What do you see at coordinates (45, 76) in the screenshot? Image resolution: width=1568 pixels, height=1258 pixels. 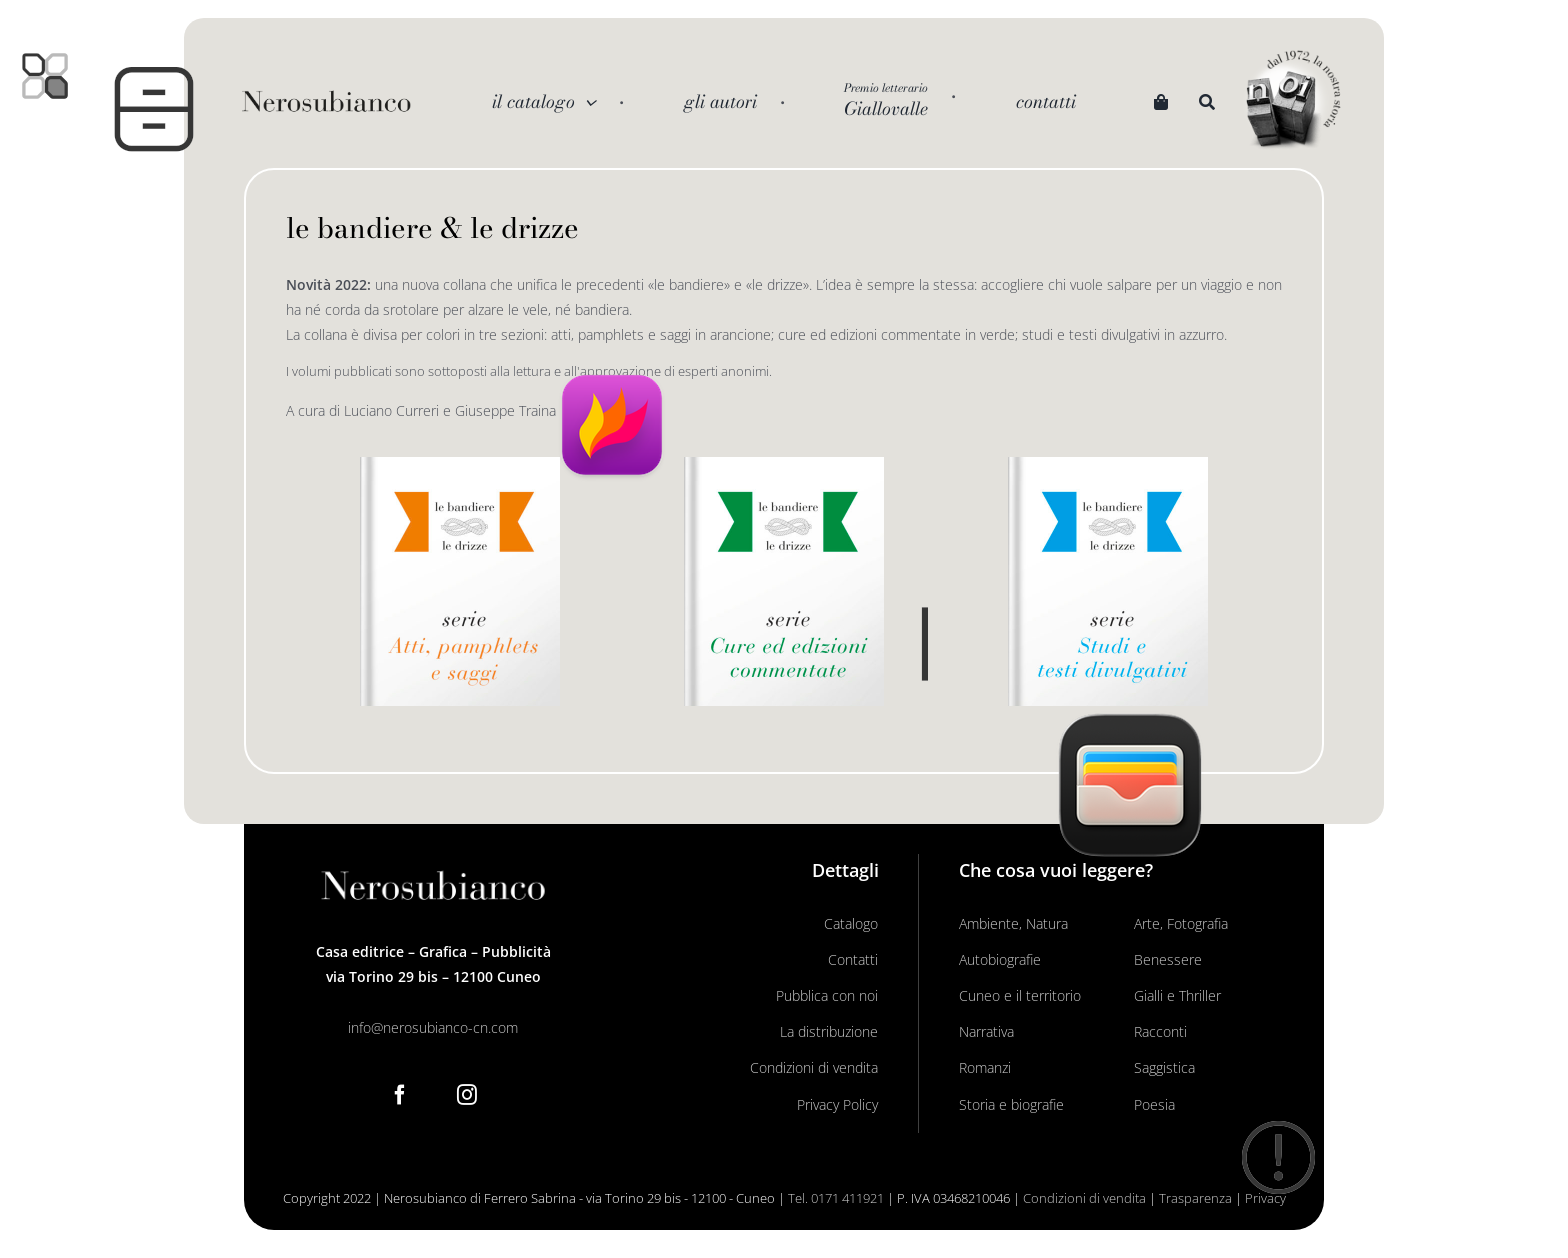 I see `connect or manage exchange account integration` at bounding box center [45, 76].